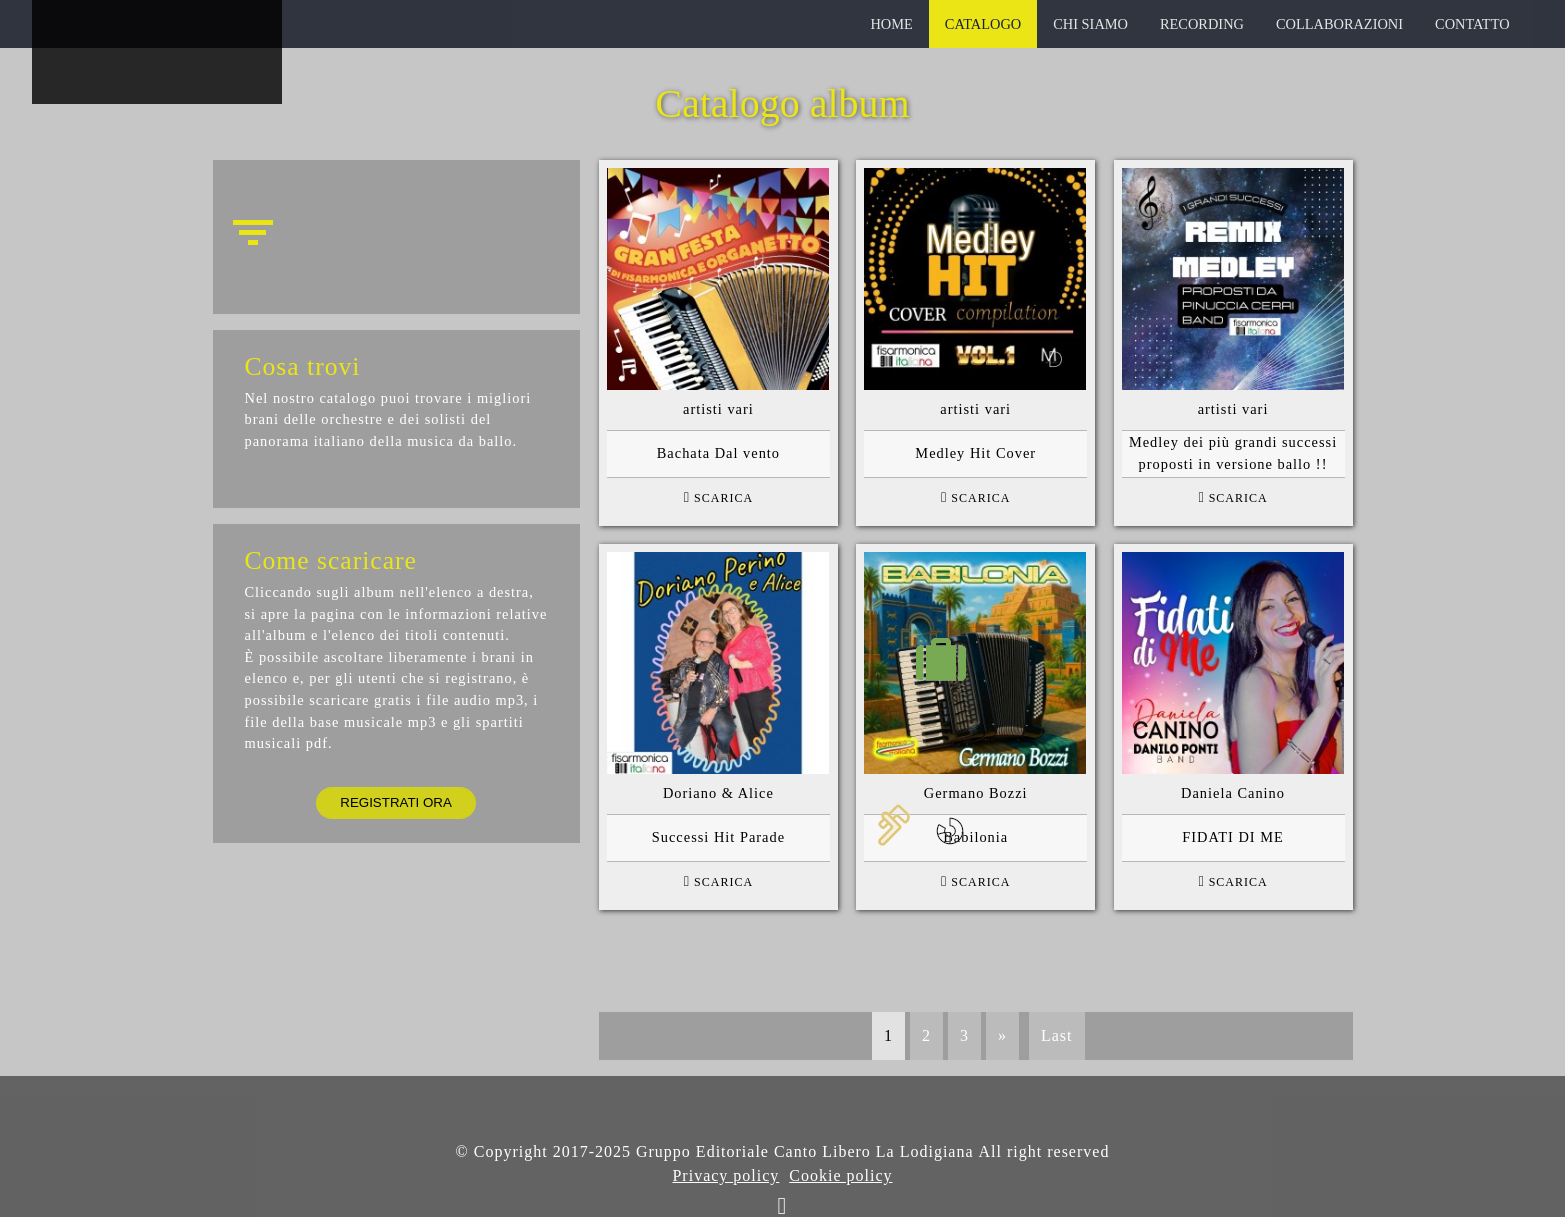  Describe the element at coordinates (941, 658) in the screenshot. I see `access travel or trip planning features` at that location.